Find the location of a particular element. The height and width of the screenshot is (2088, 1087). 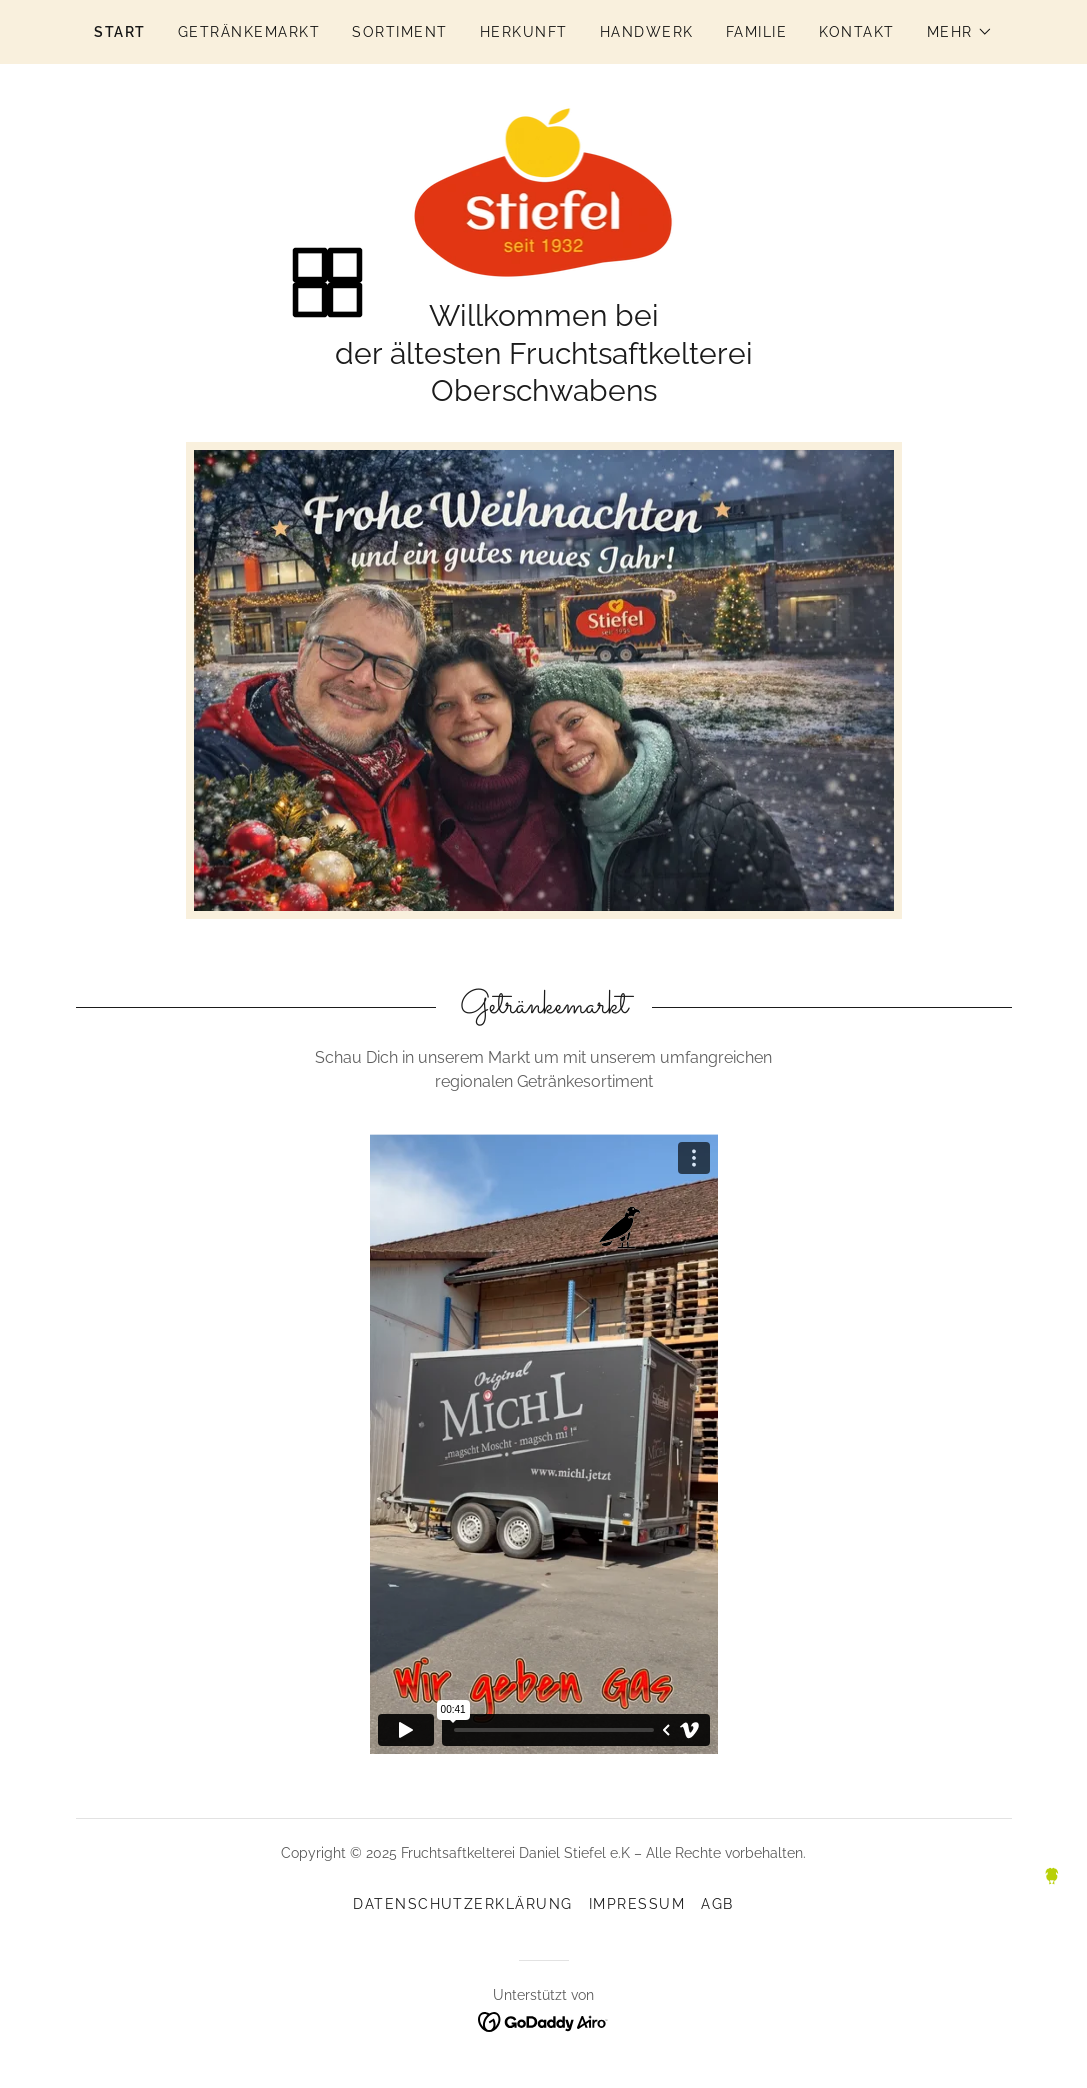

select roast chicken as a food item is located at coordinates (1052, 1876).